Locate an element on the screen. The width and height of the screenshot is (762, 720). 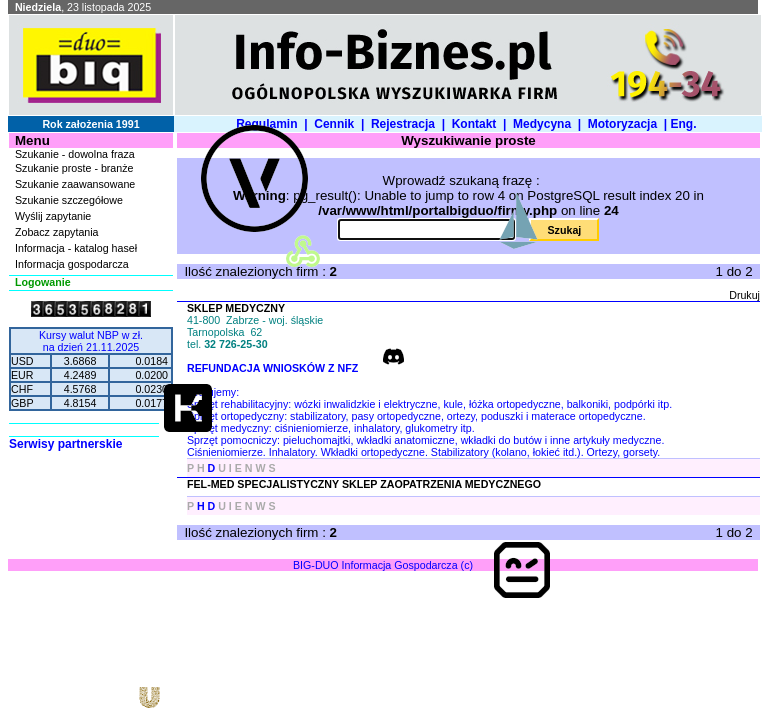
visit kongregate gaming platform is located at coordinates (188, 408).